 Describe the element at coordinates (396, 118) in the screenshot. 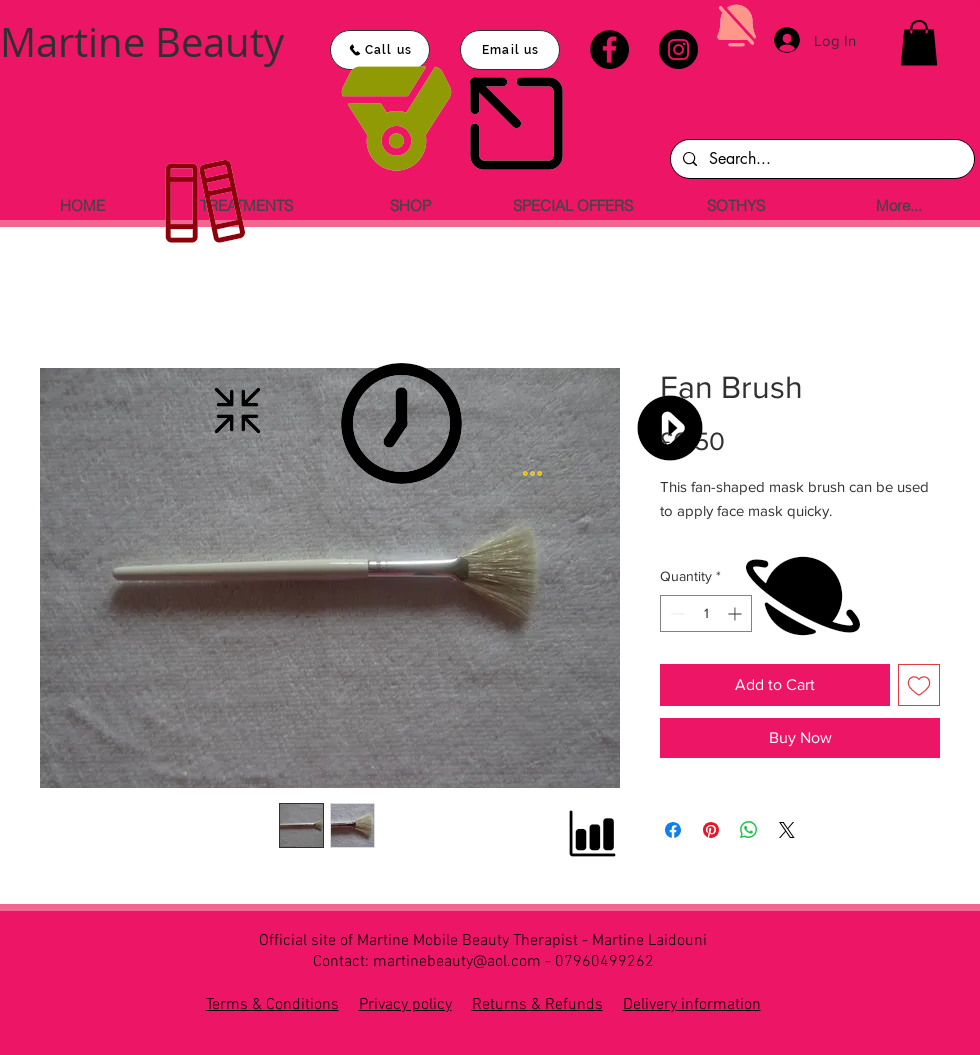

I see `view achievements or awards` at that location.